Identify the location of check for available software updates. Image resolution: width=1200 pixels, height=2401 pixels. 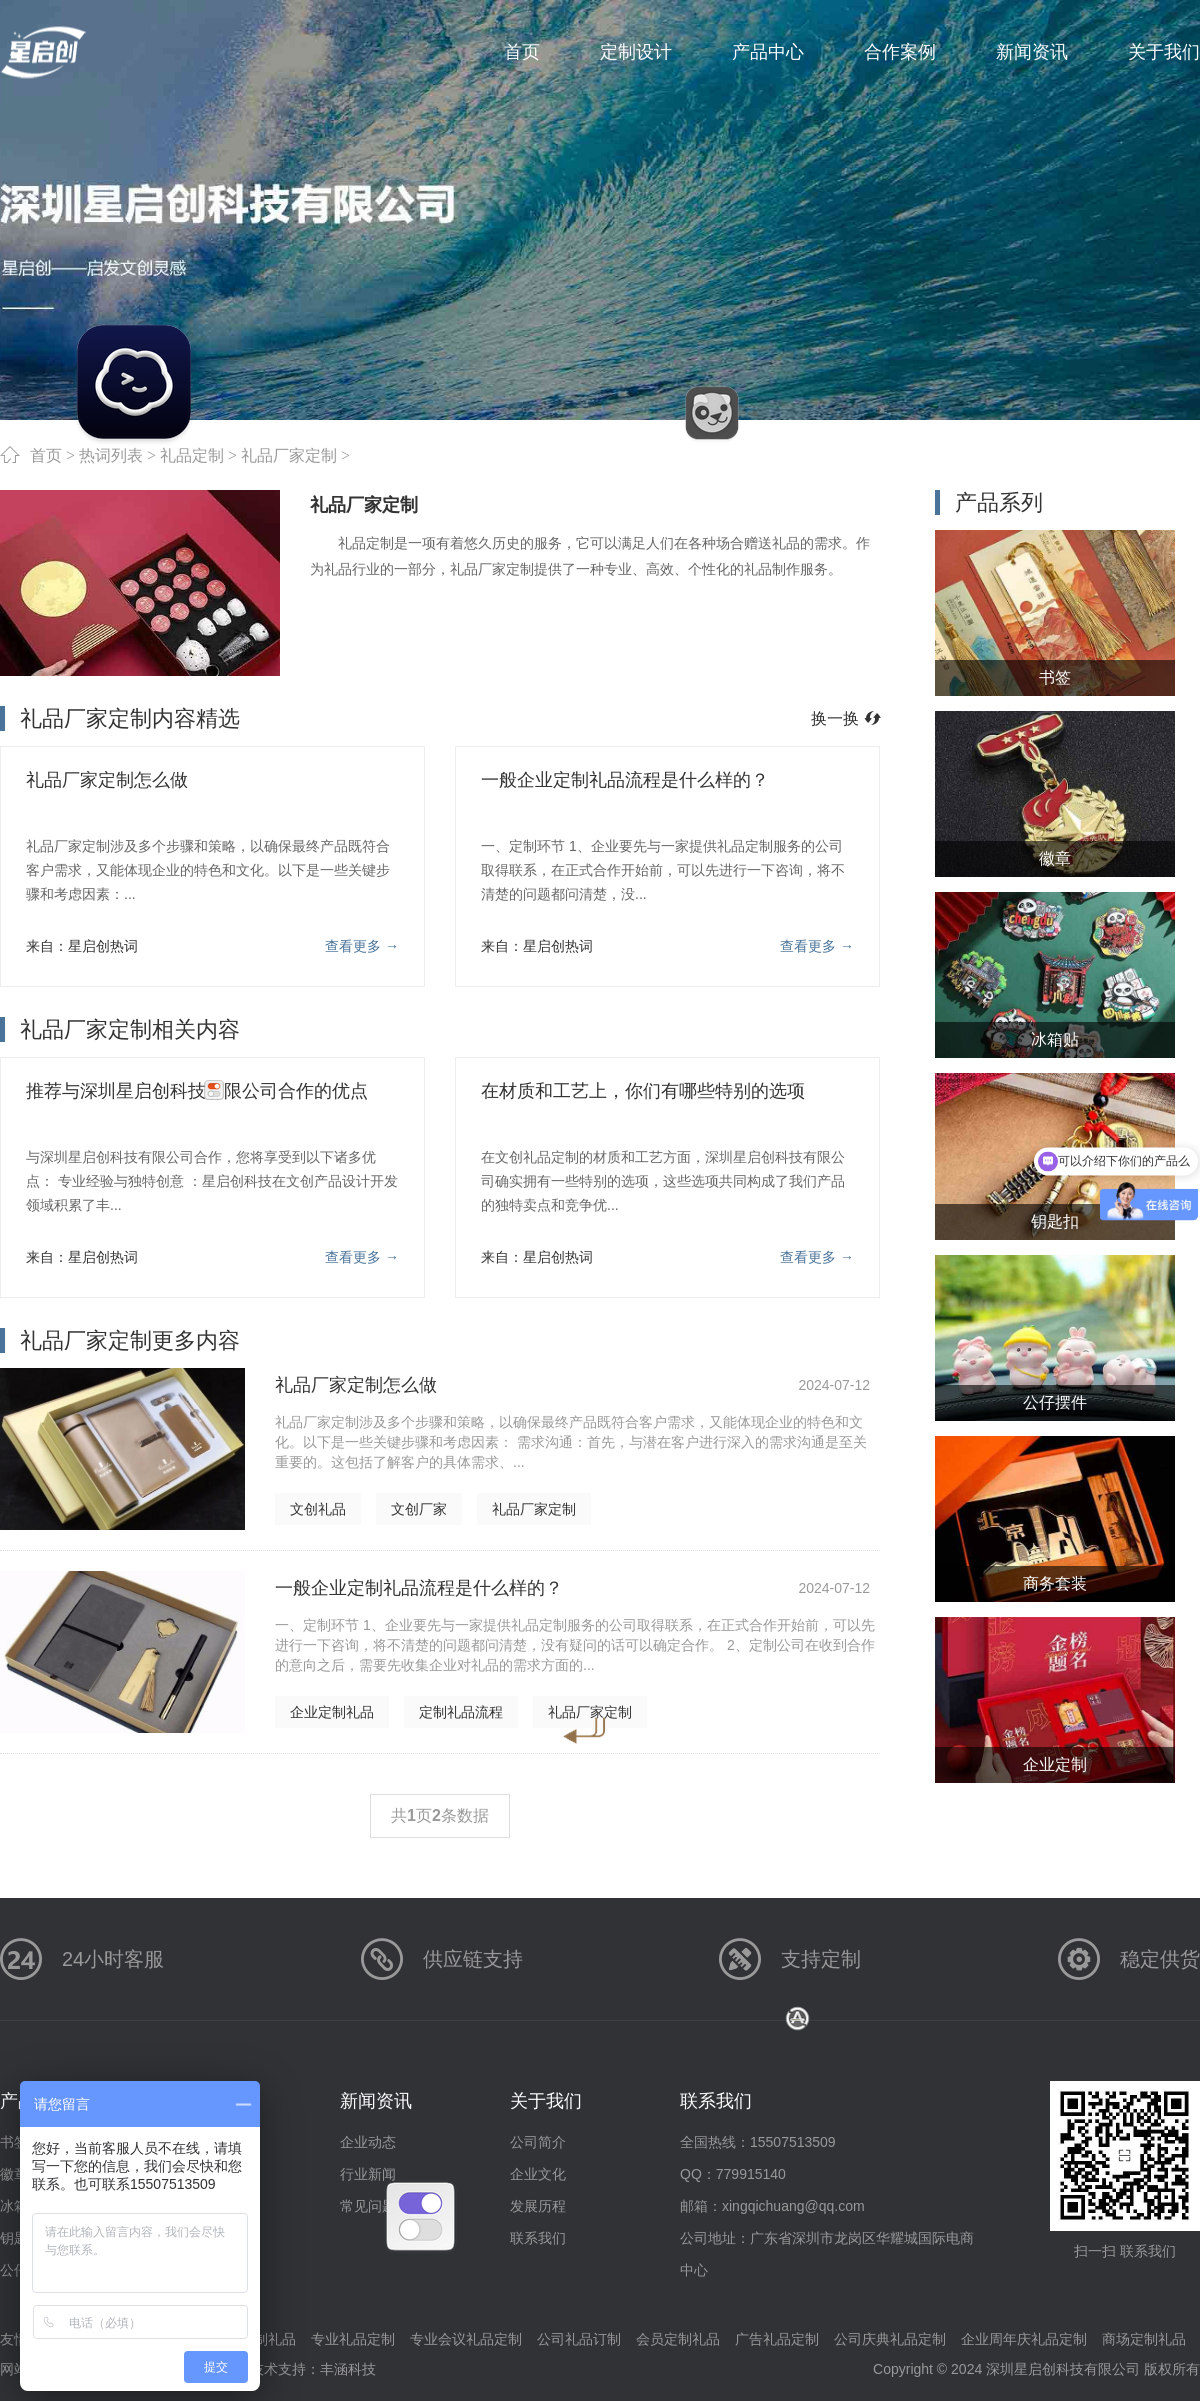
(797, 2018).